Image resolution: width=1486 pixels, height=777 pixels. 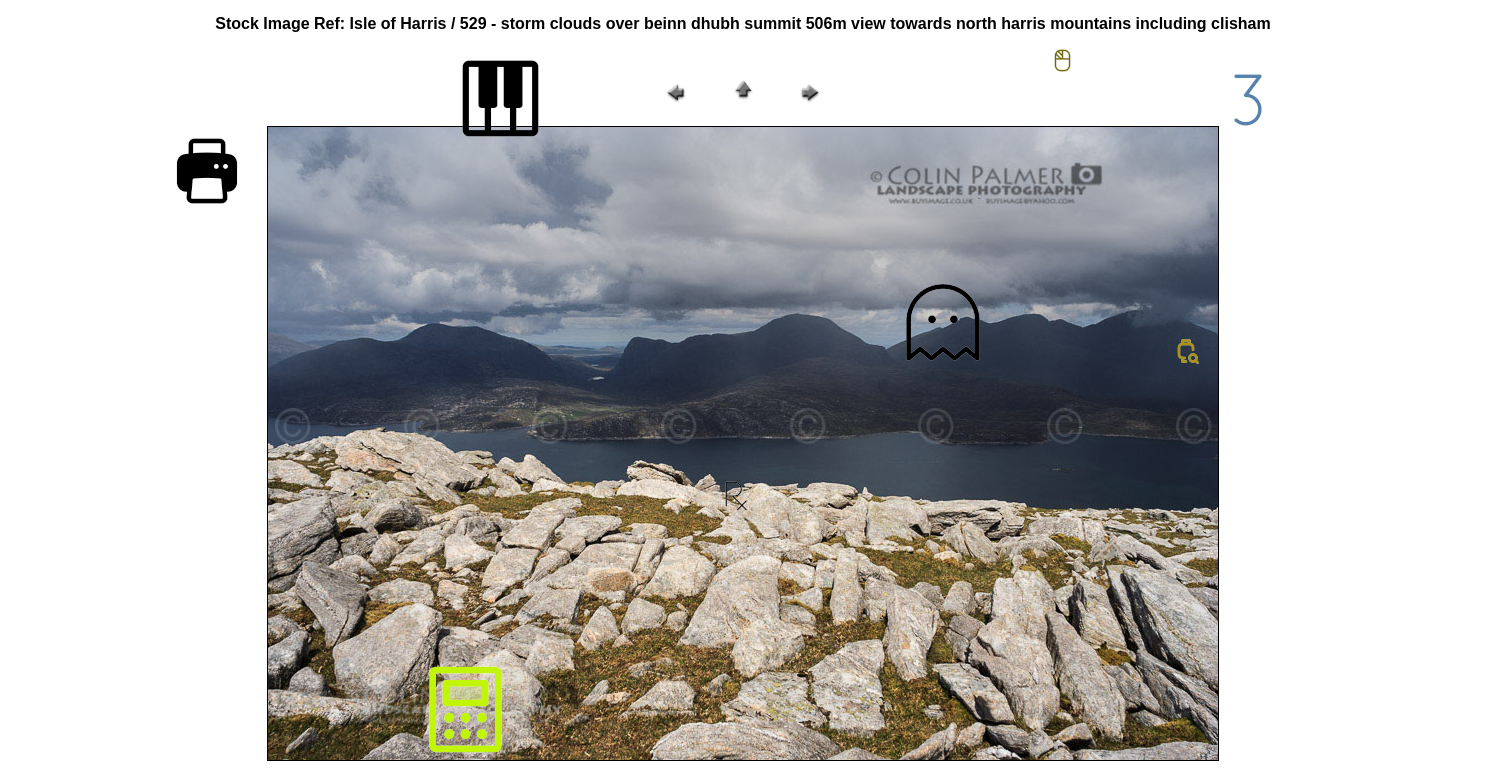 I want to click on print the current document, so click(x=207, y=171).